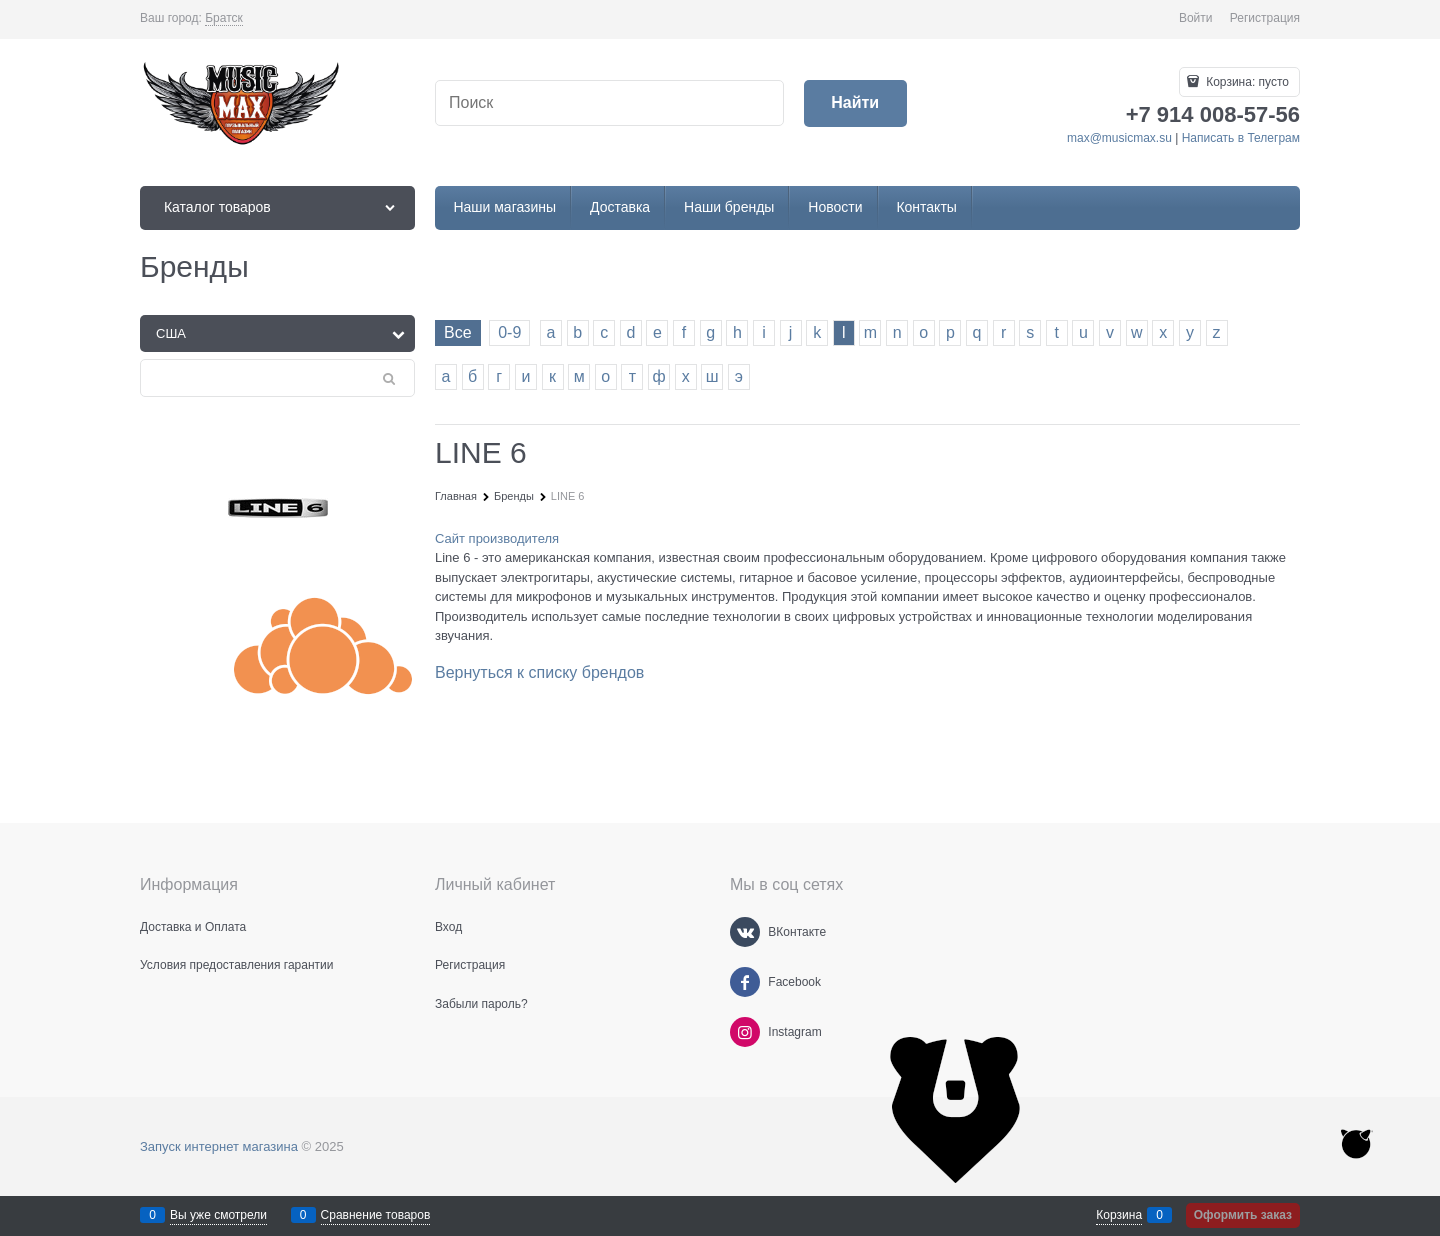 The height and width of the screenshot is (1236, 1440). I want to click on open the Uptime Kuma monitoring dashboard, so click(955, 1110).